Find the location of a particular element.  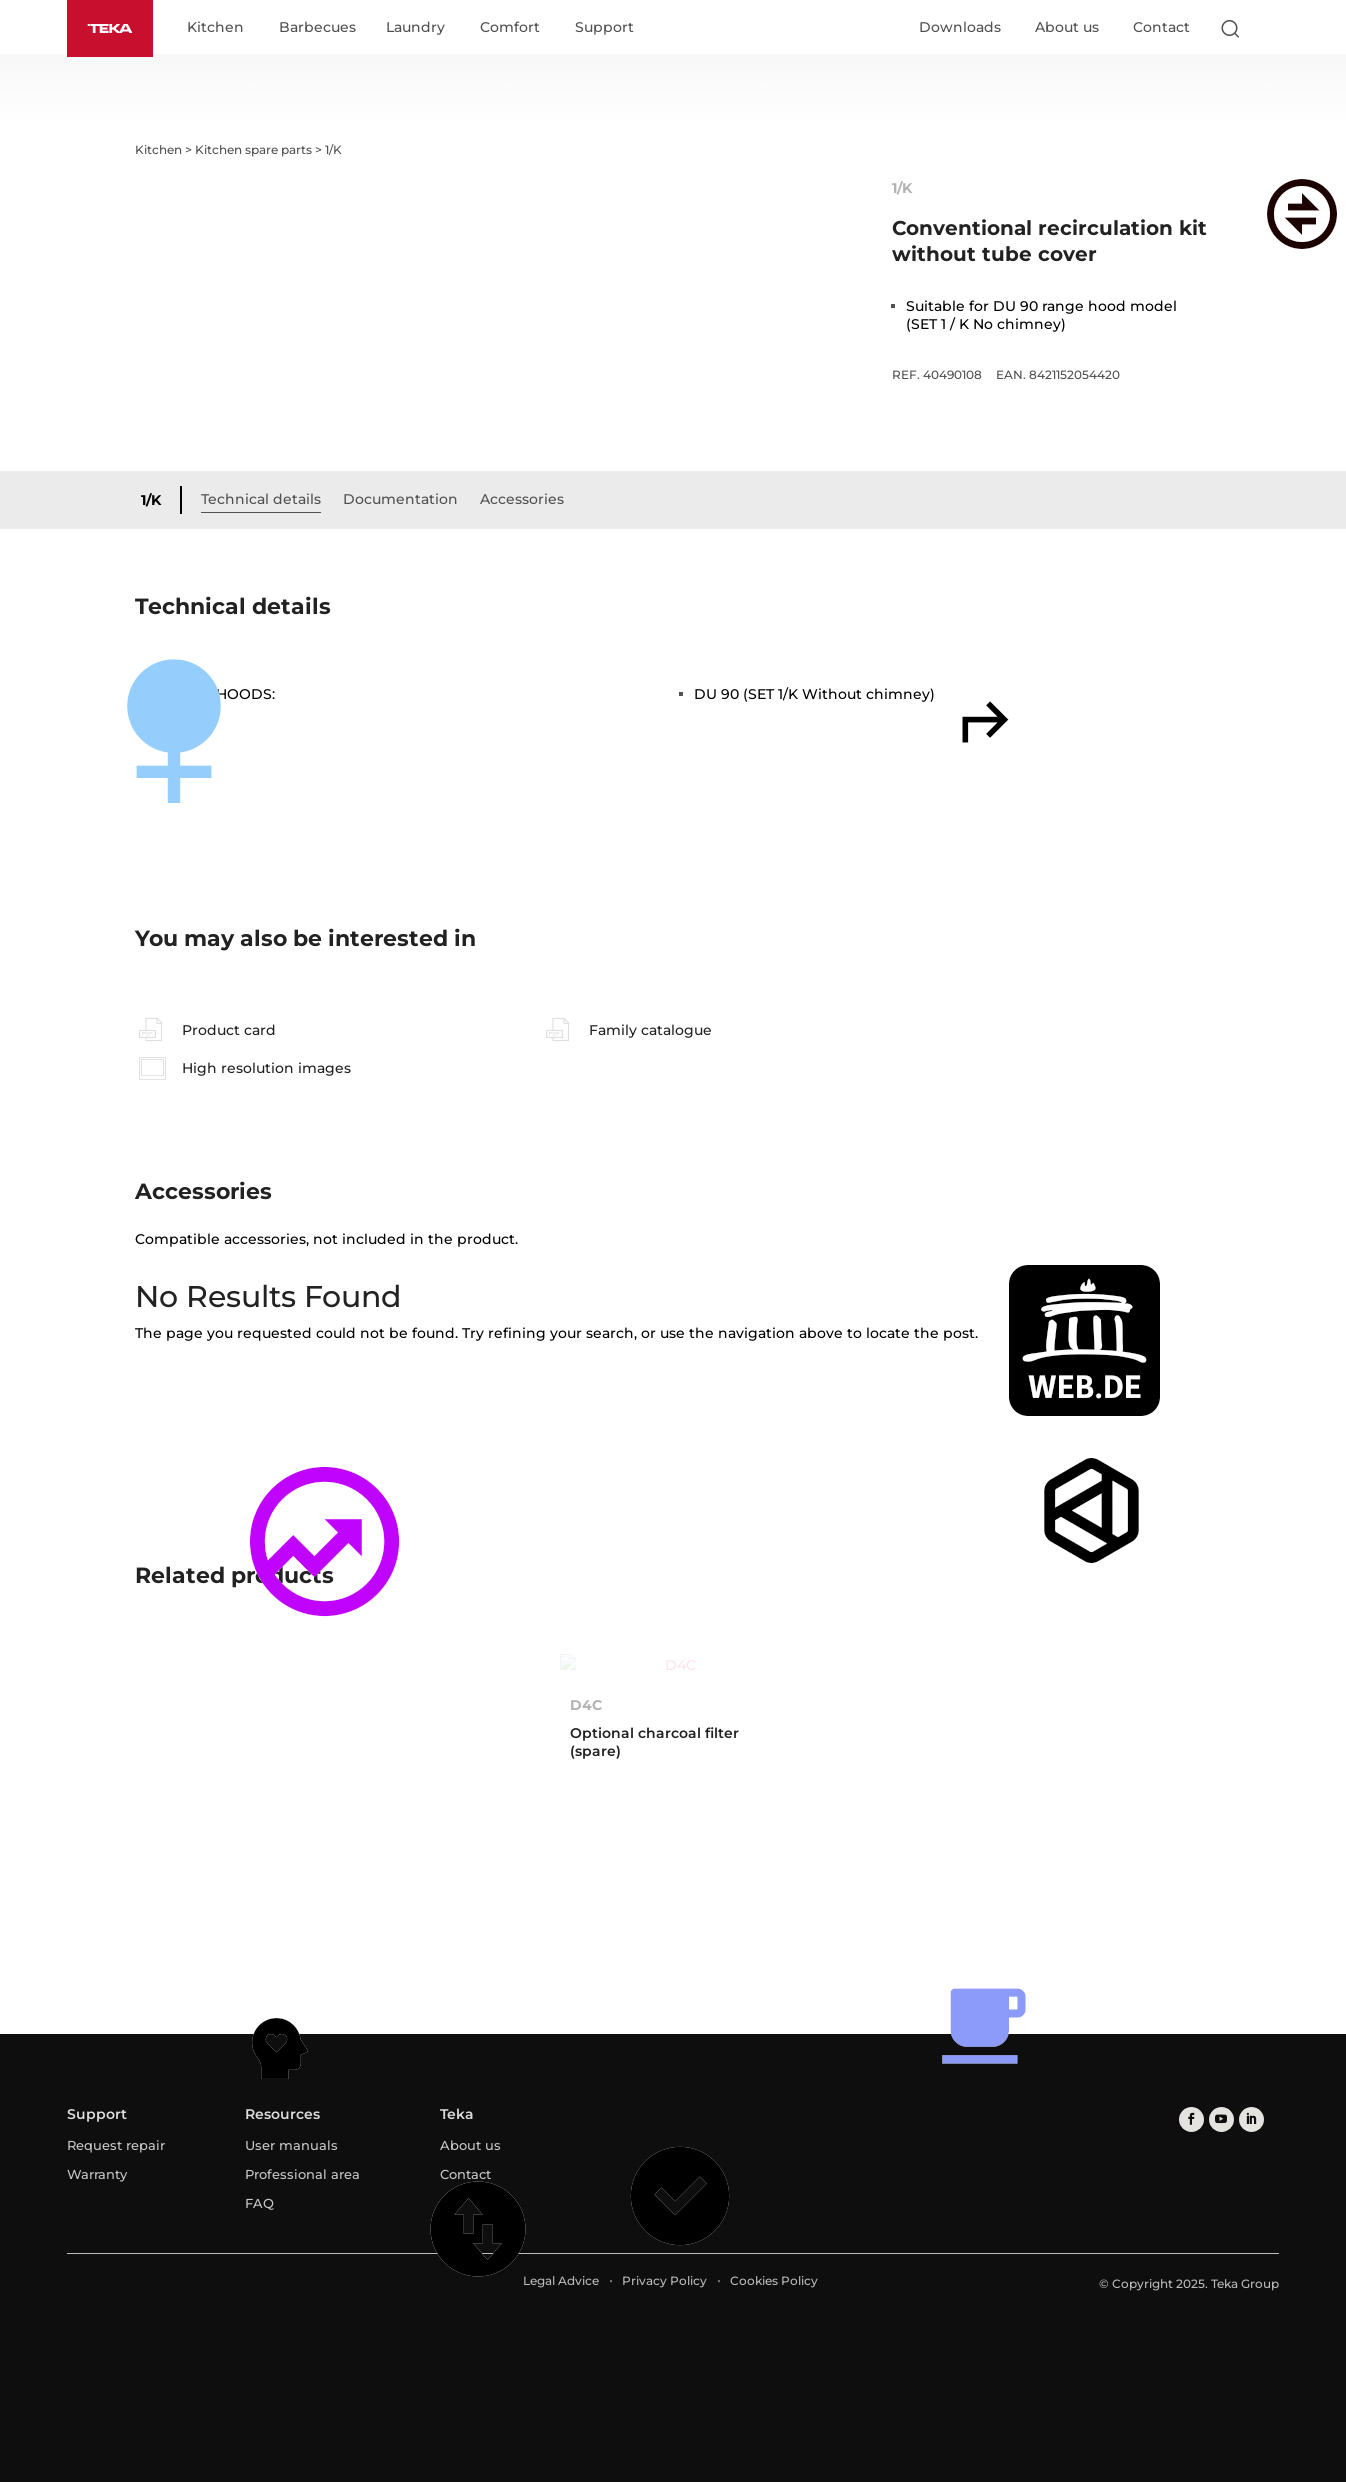

forward or share content is located at coordinates (982, 722).